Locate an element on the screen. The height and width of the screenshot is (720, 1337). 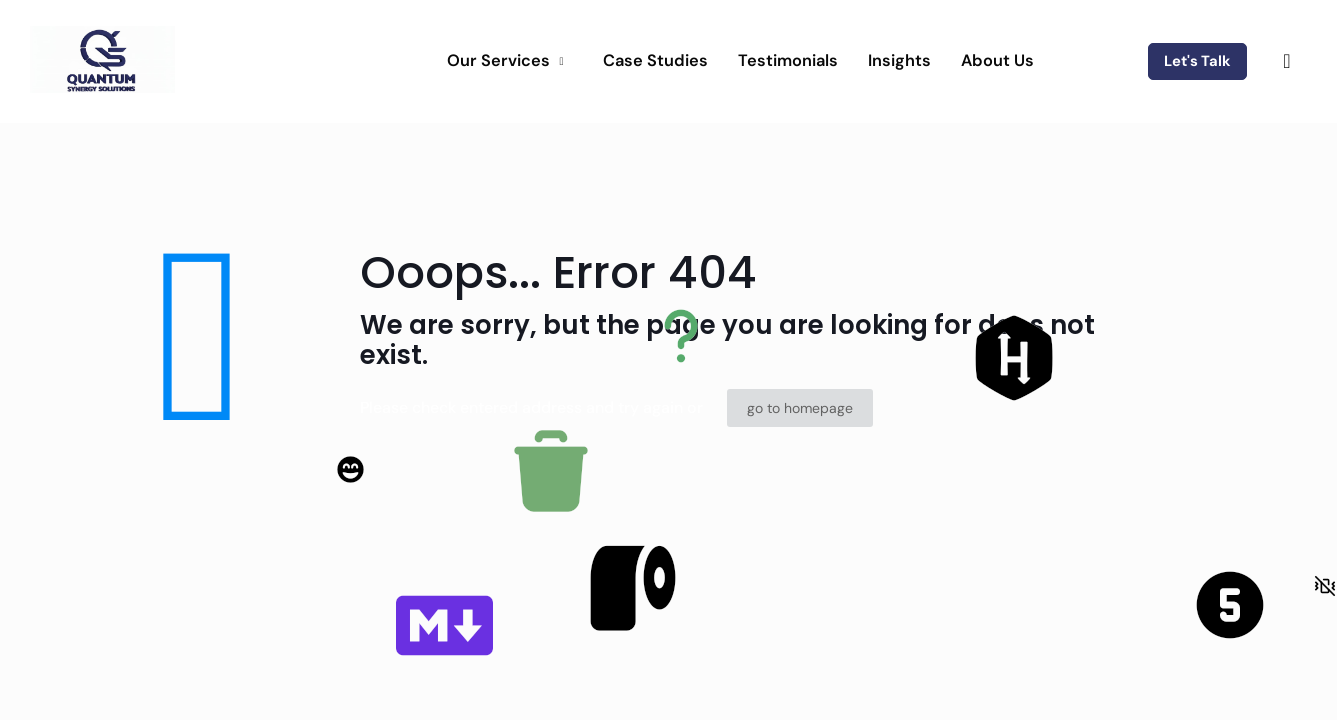
delete selected item is located at coordinates (551, 471).